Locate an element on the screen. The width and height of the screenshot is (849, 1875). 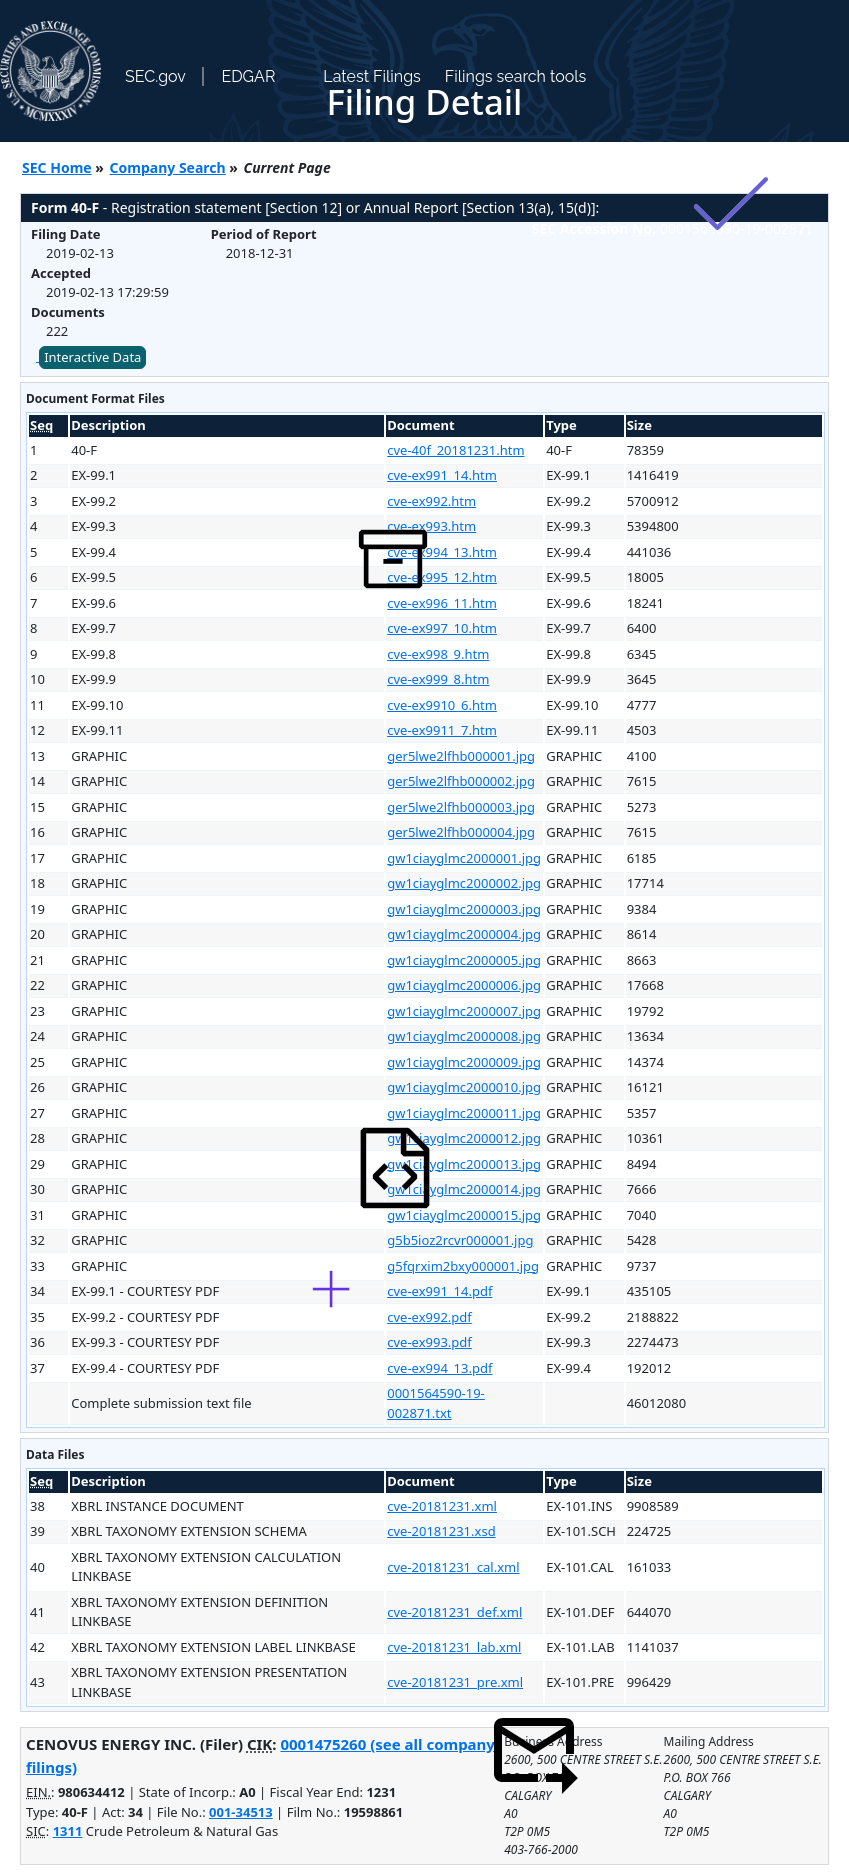
add a new item is located at coordinates (332, 1290).